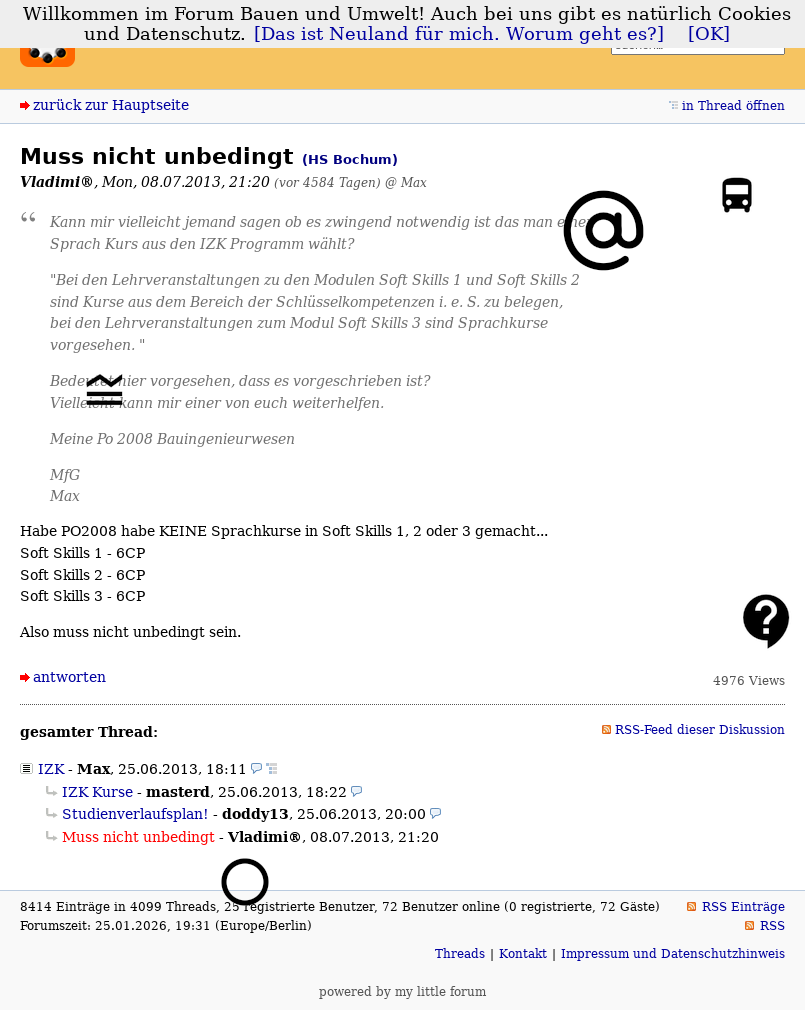 This screenshot has height=1010, width=805. I want to click on toggle map legend visibility, so click(104, 389).